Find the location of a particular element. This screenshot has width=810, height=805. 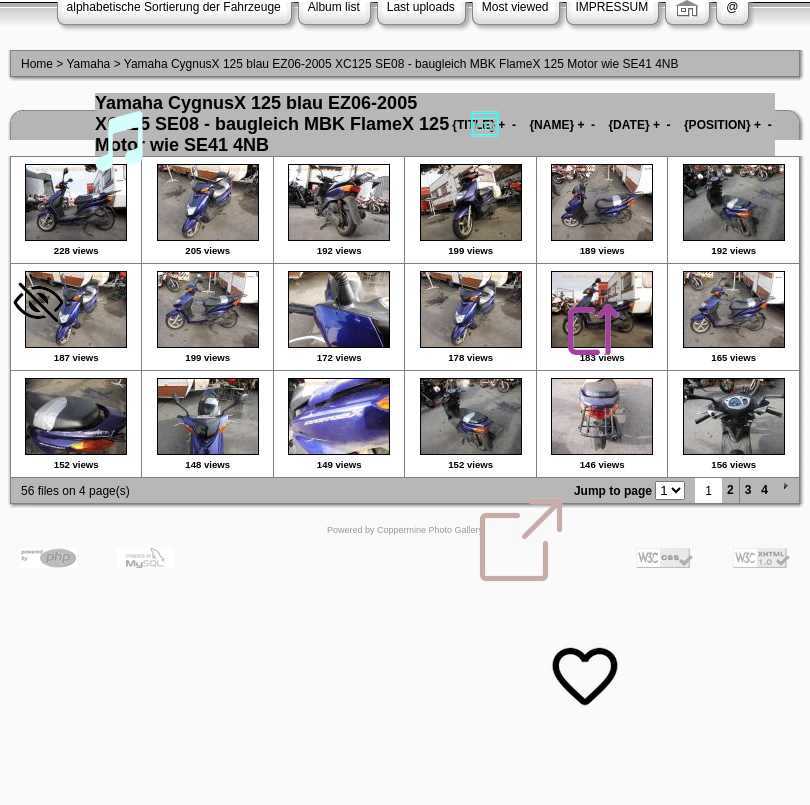

open link in a new window or tab is located at coordinates (521, 540).